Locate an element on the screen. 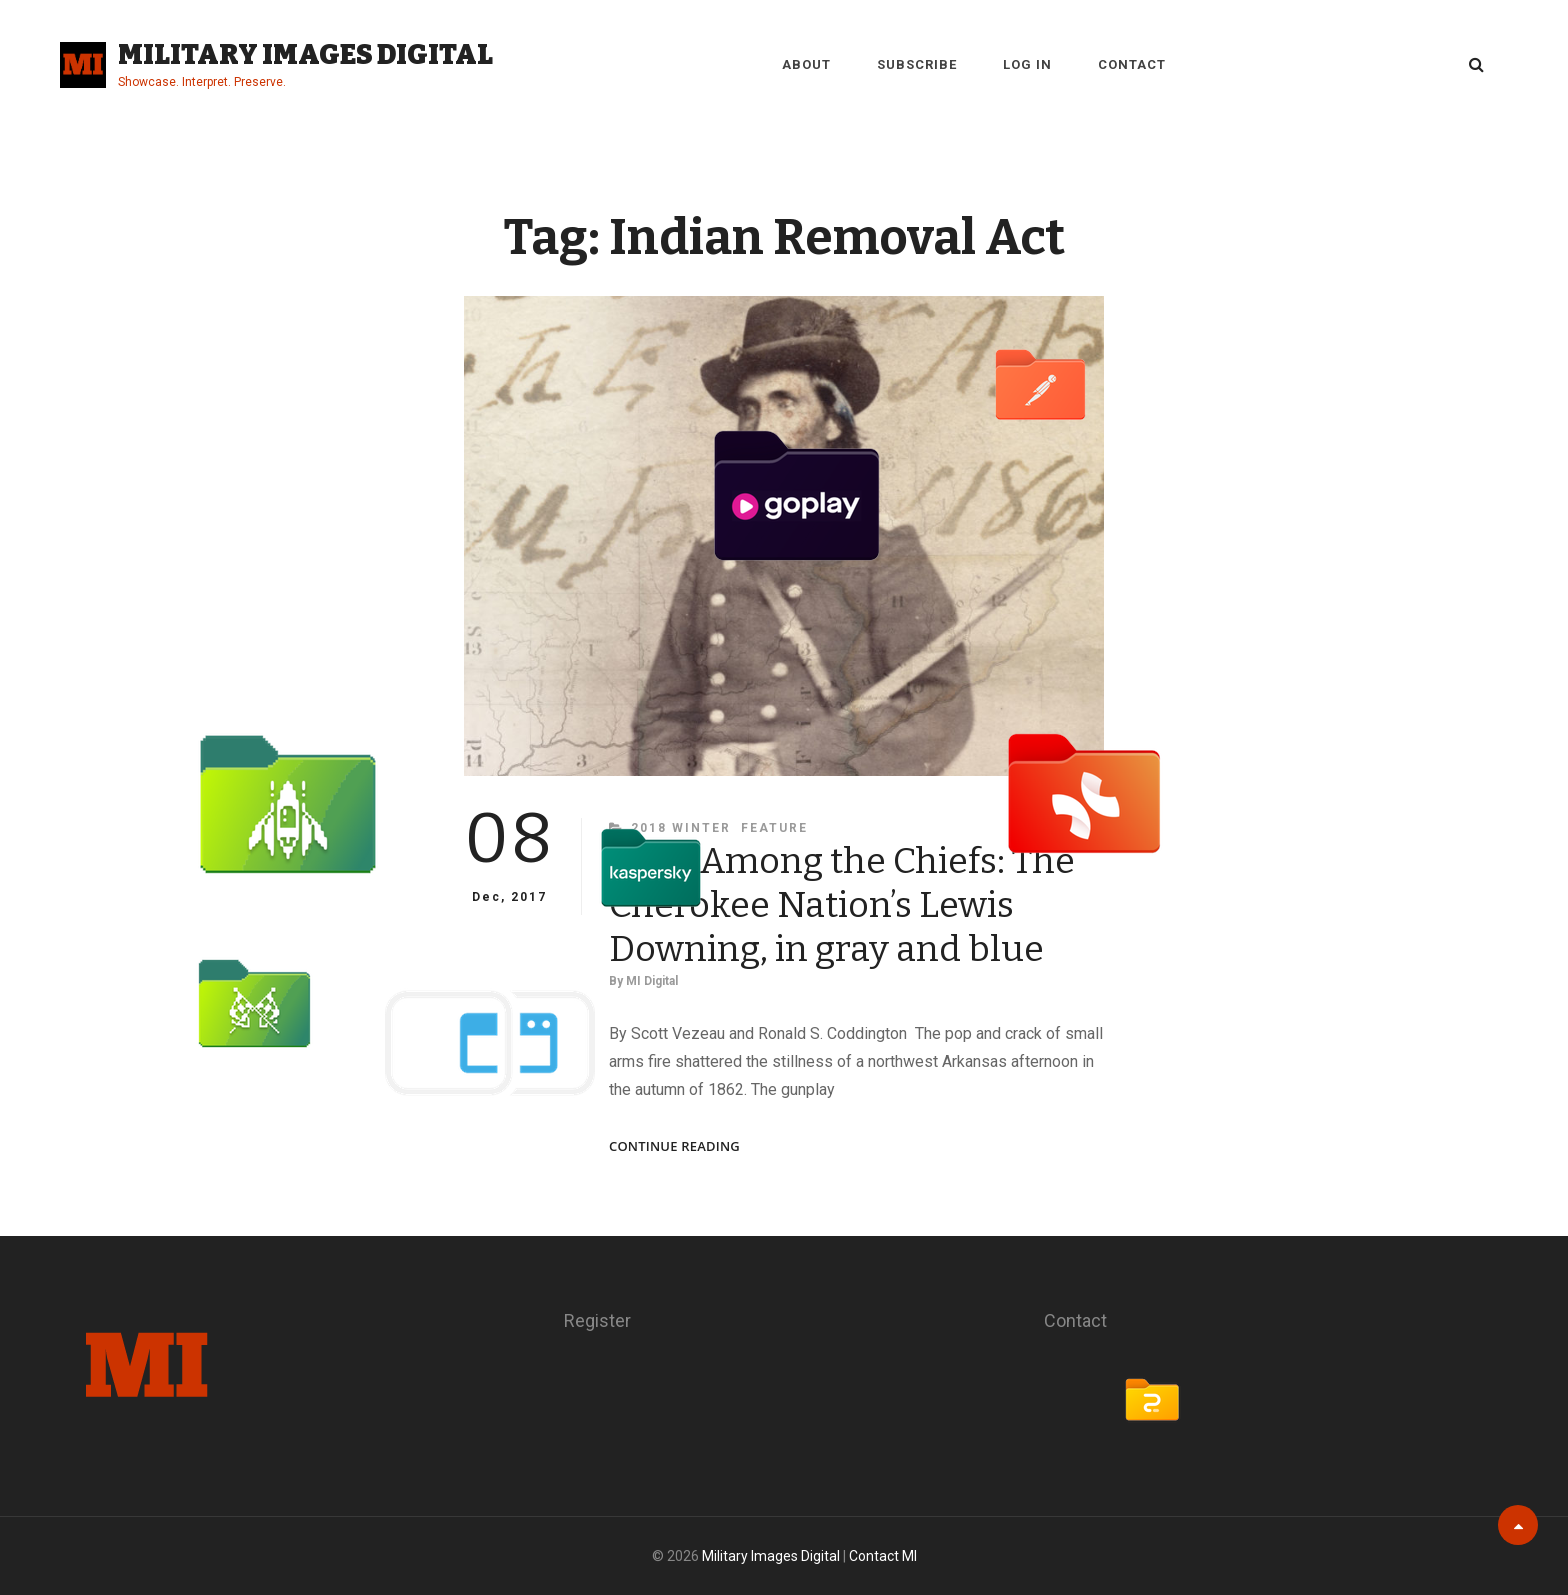 This screenshot has height=1595, width=1568. open folder containing Xmind mind mapping files is located at coordinates (1083, 797).